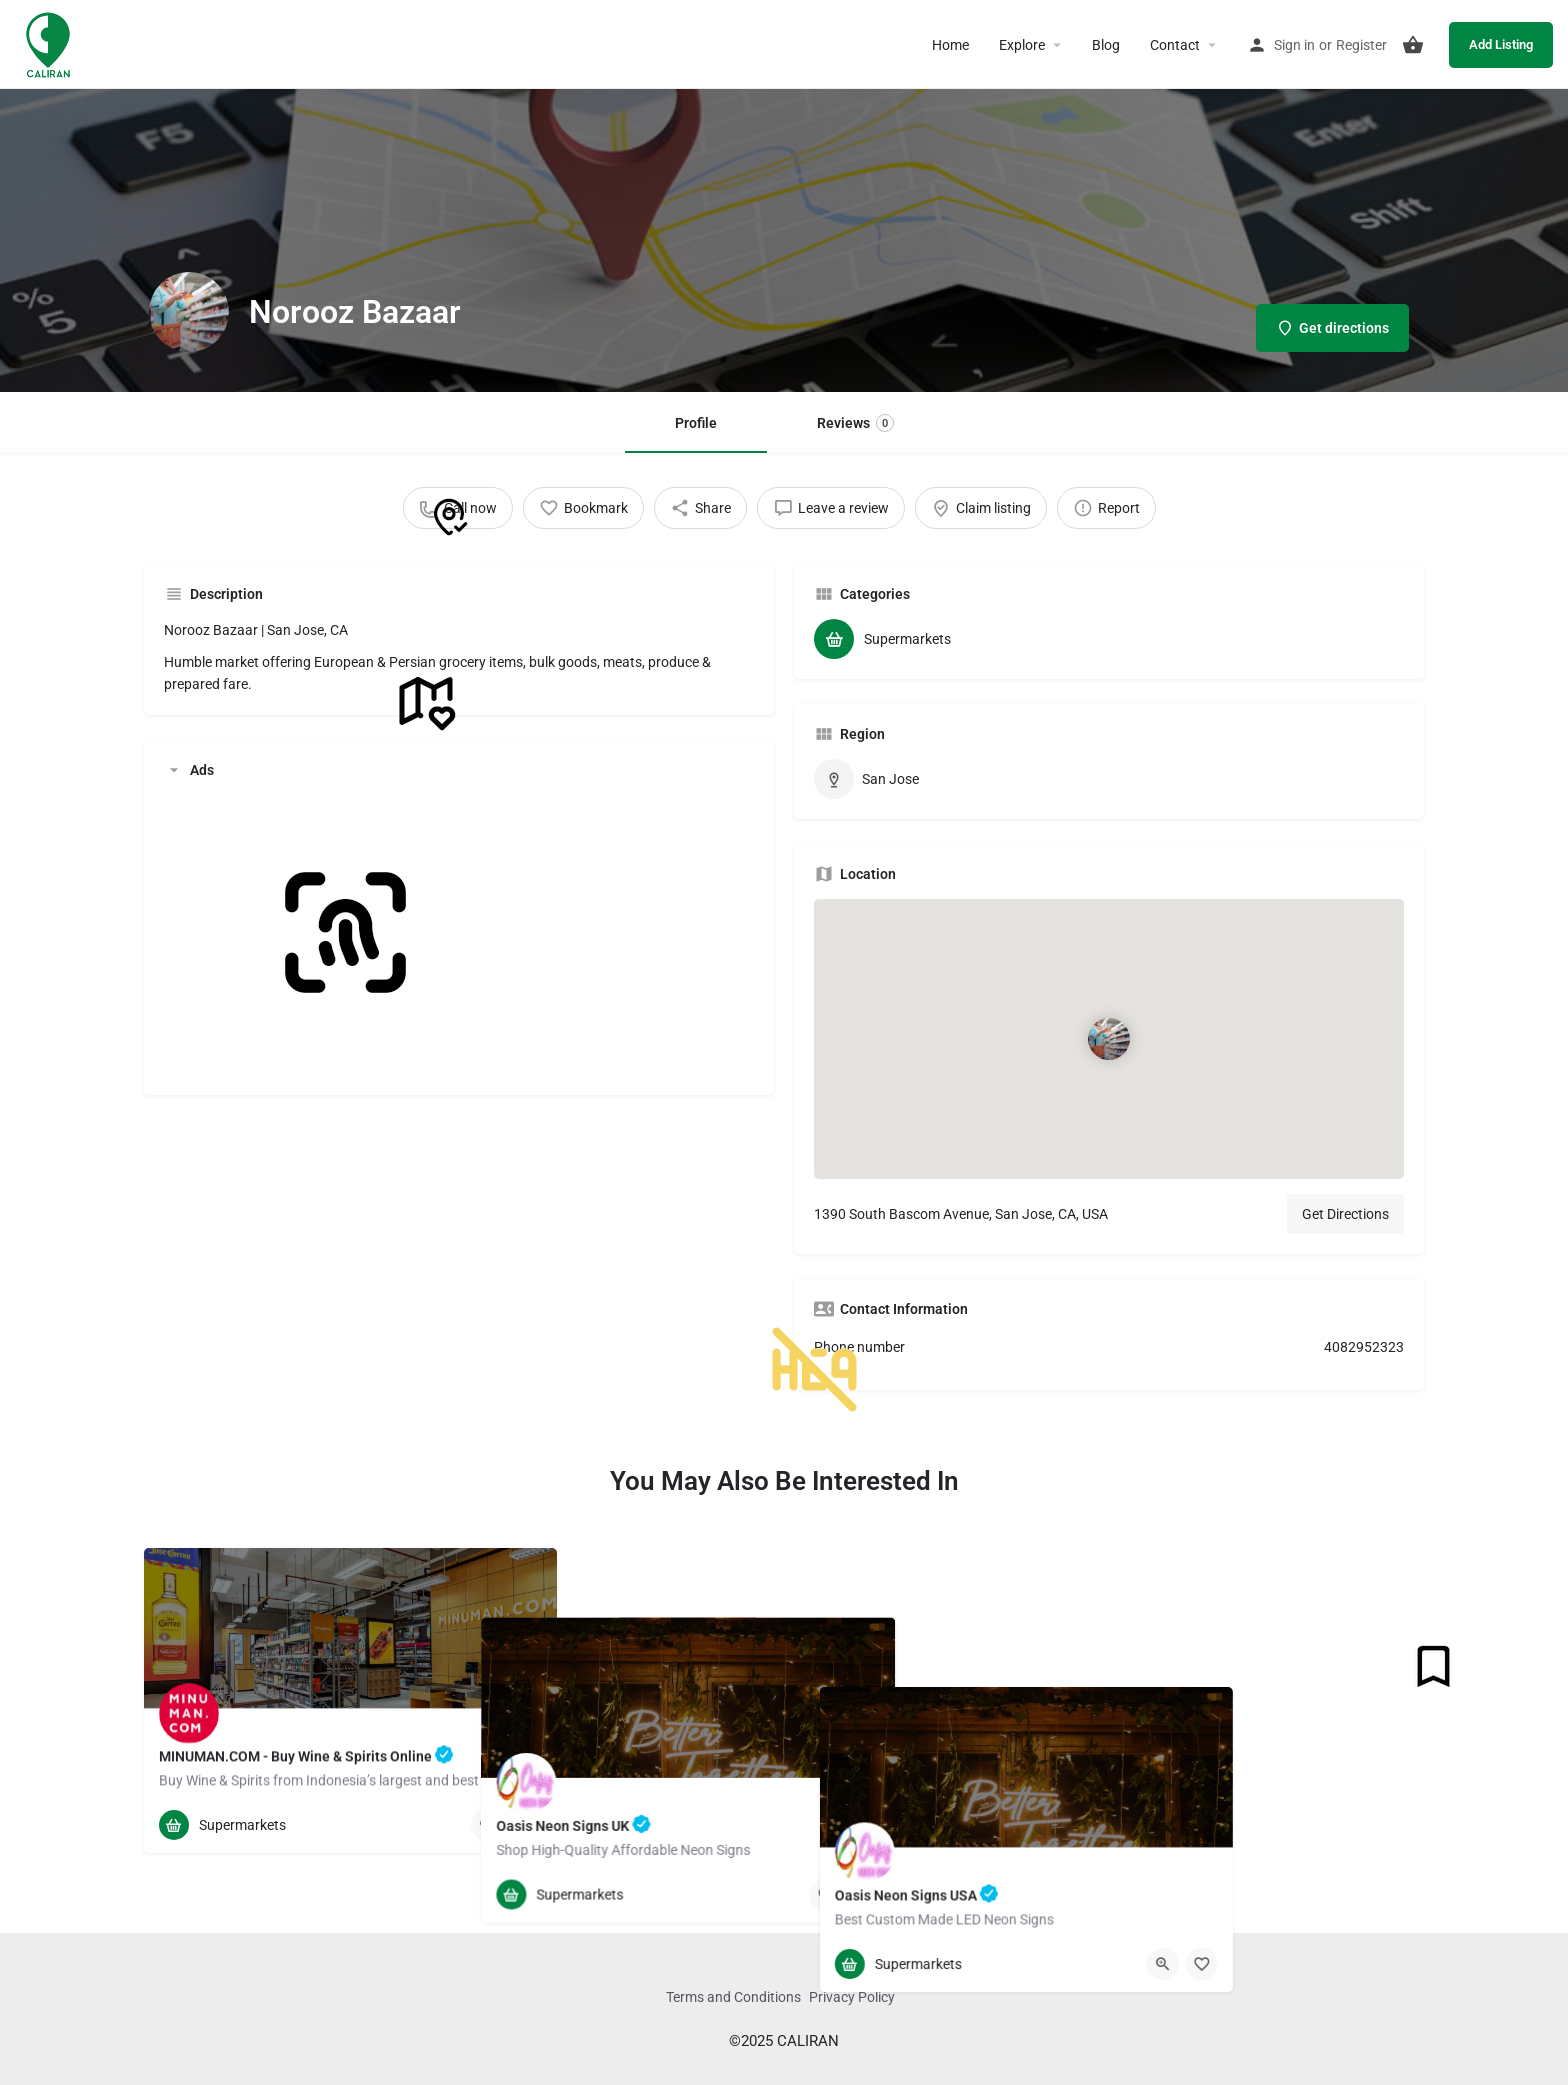  Describe the element at coordinates (345, 932) in the screenshot. I see `authenticate with fingerprint` at that location.